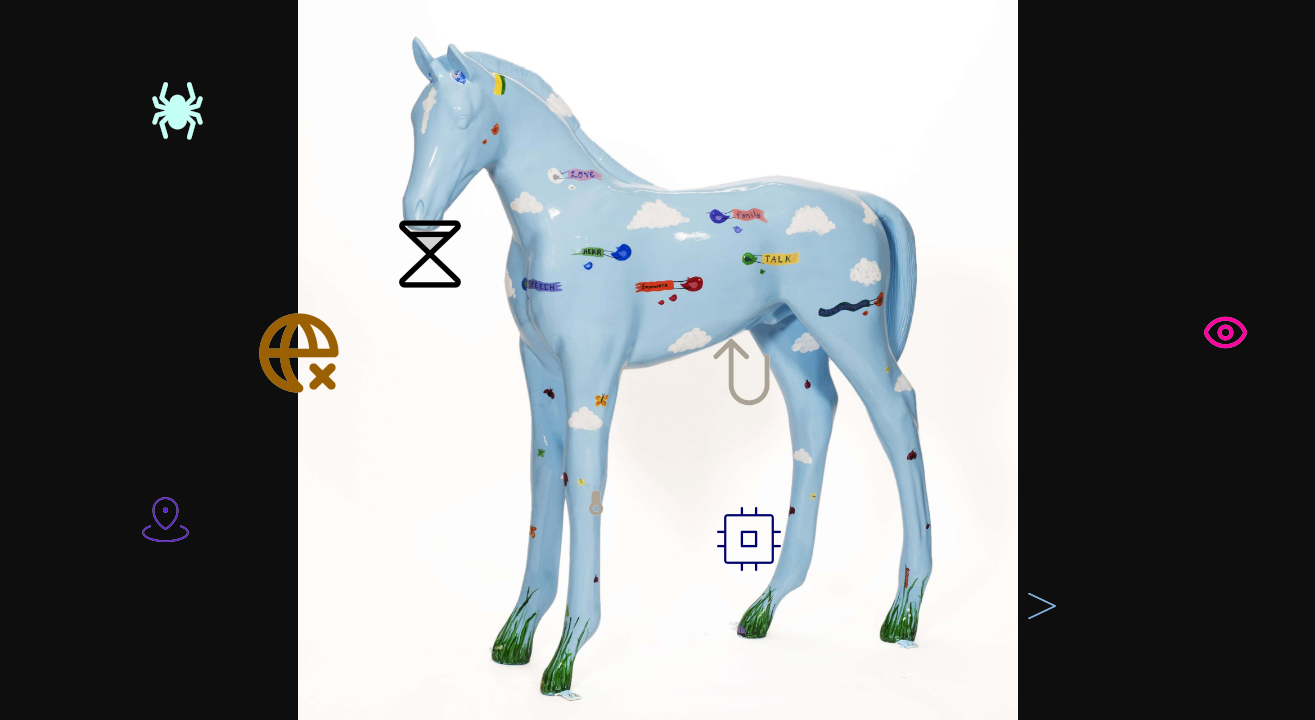 The width and height of the screenshot is (1315, 720). What do you see at coordinates (165, 520) in the screenshot?
I see `view location area or zone on map` at bounding box center [165, 520].